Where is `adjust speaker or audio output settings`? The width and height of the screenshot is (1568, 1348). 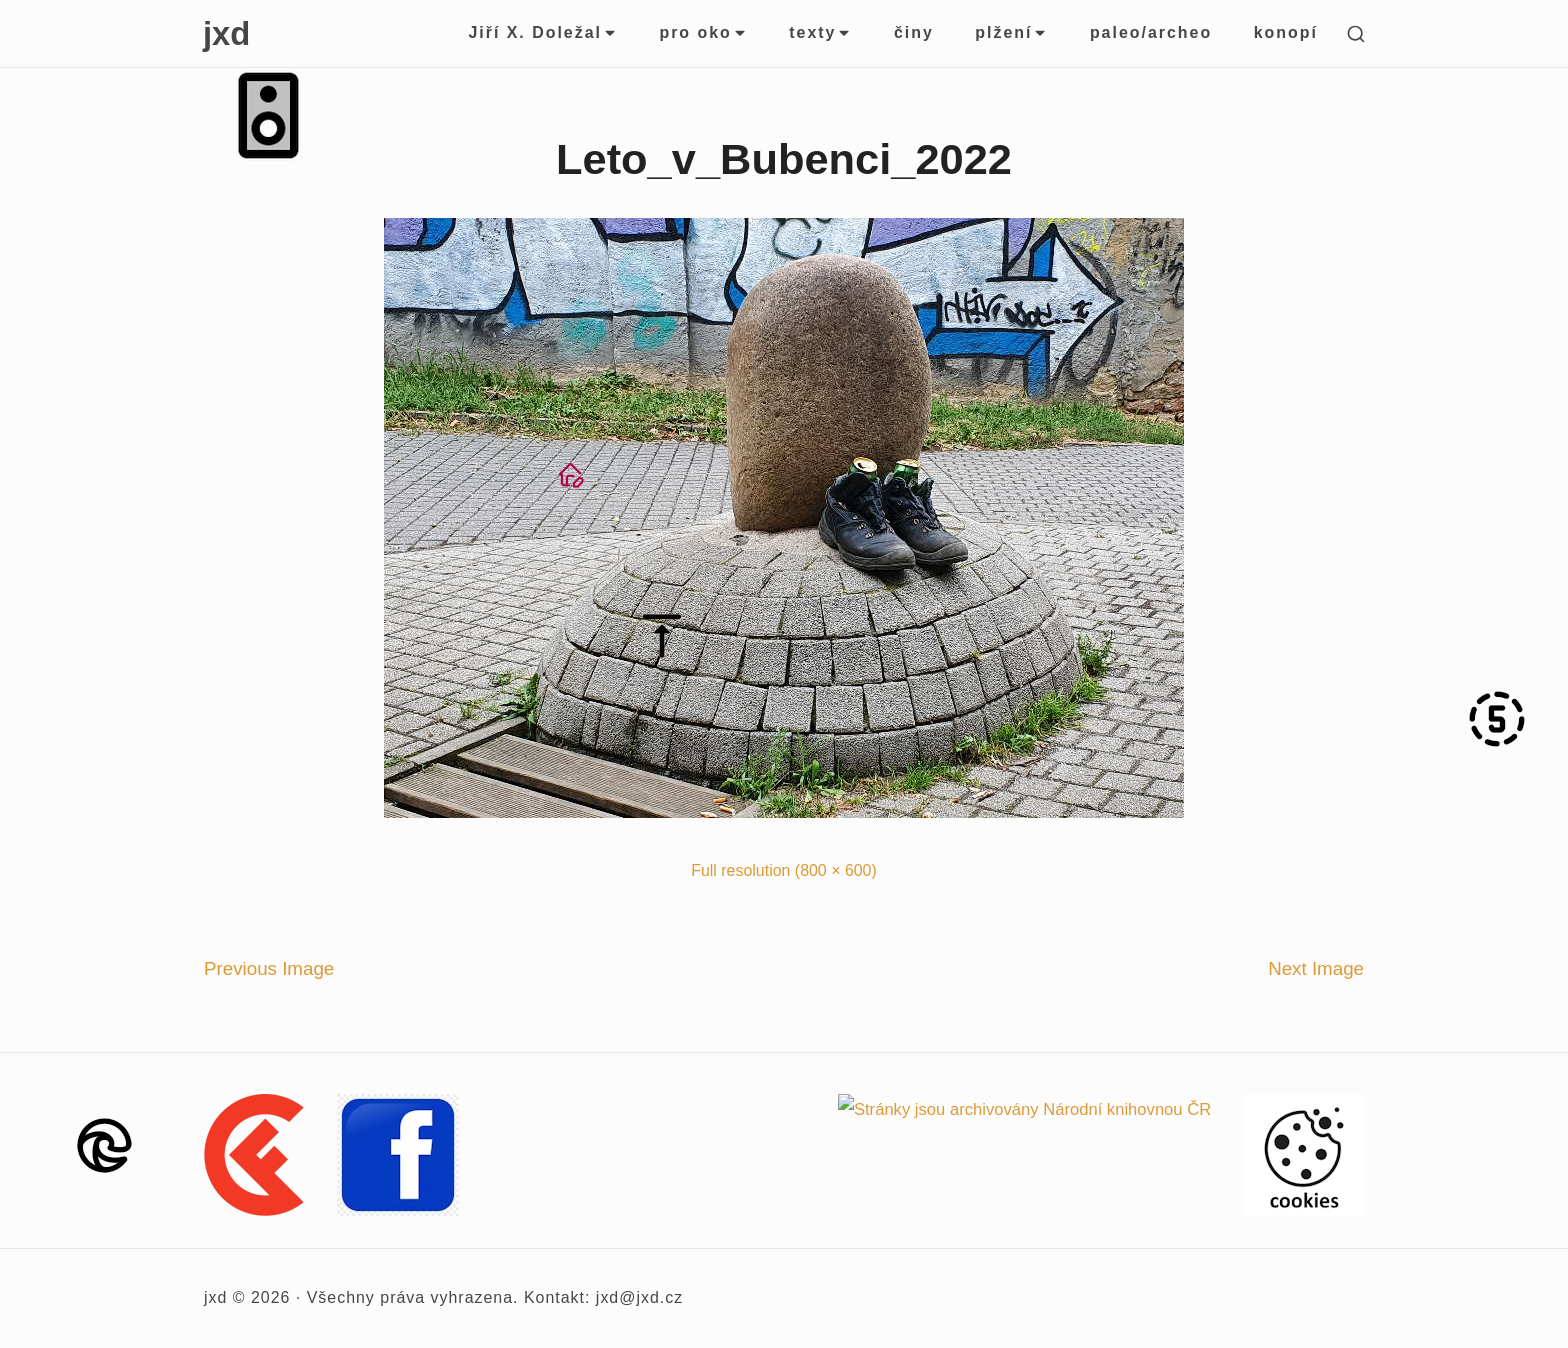
adjust speaker or audio output settings is located at coordinates (268, 115).